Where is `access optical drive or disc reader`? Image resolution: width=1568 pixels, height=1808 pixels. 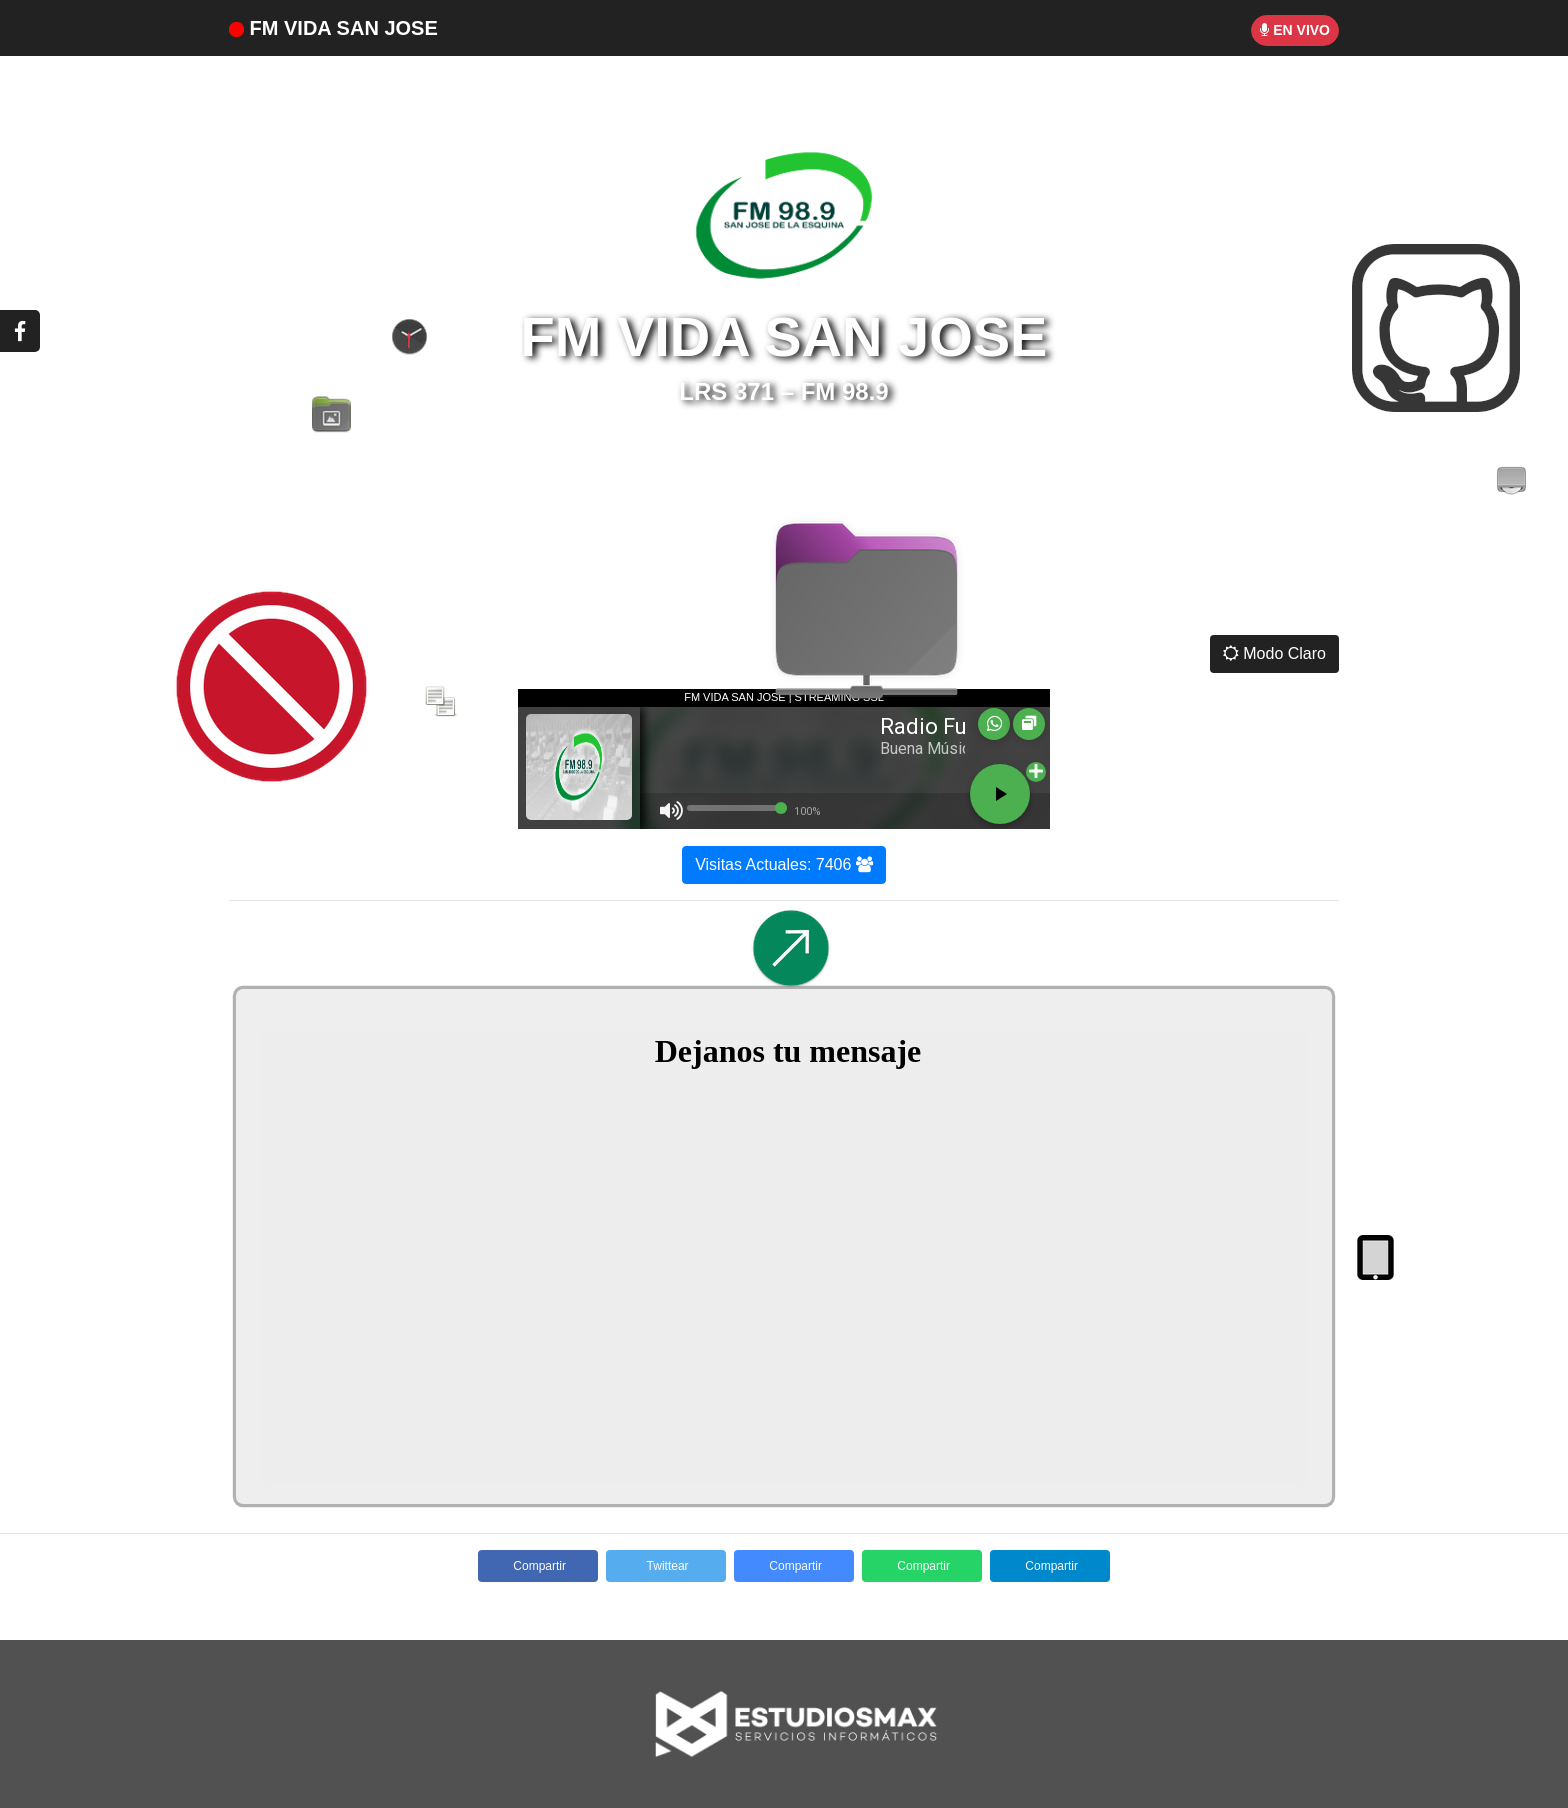
access optical drive or disc reader is located at coordinates (1511, 479).